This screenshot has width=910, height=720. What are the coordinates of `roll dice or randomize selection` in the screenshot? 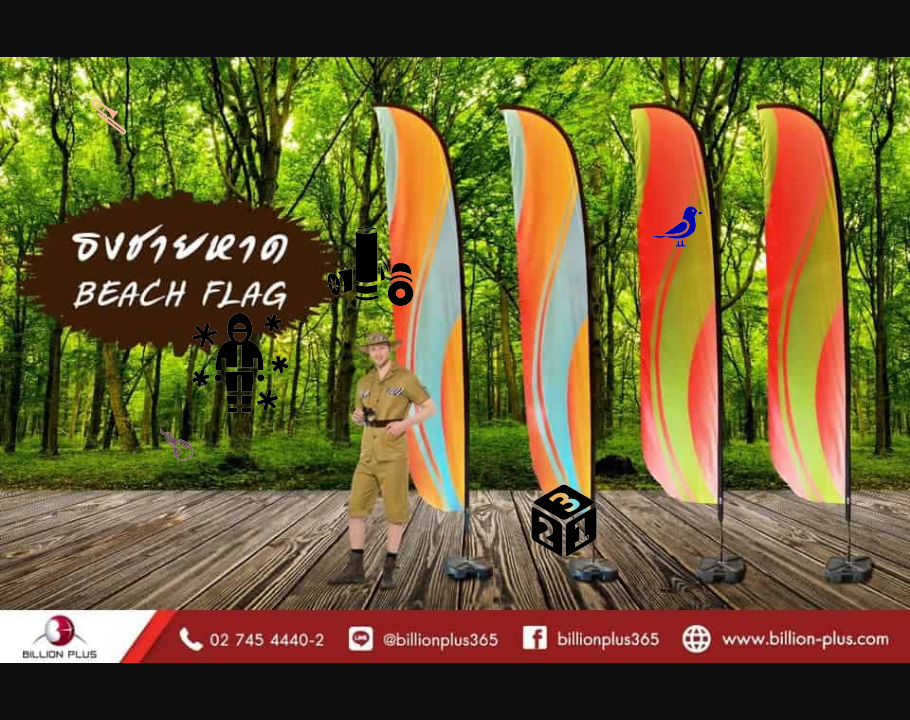 It's located at (564, 521).